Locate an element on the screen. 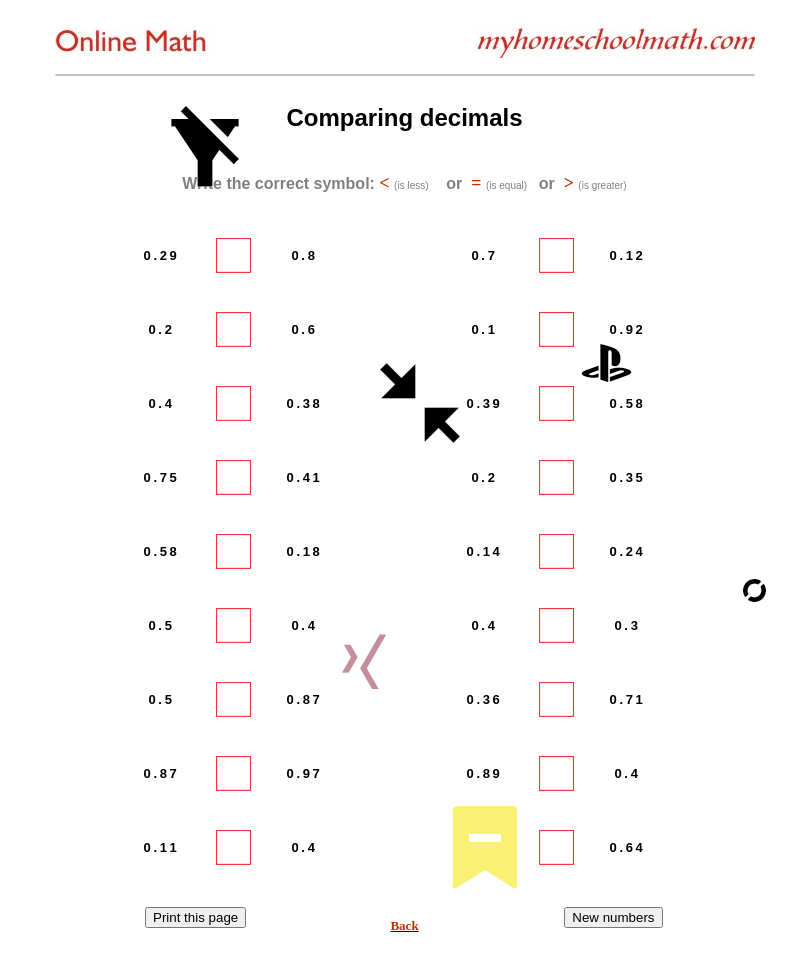  clear all active filters is located at coordinates (205, 149).